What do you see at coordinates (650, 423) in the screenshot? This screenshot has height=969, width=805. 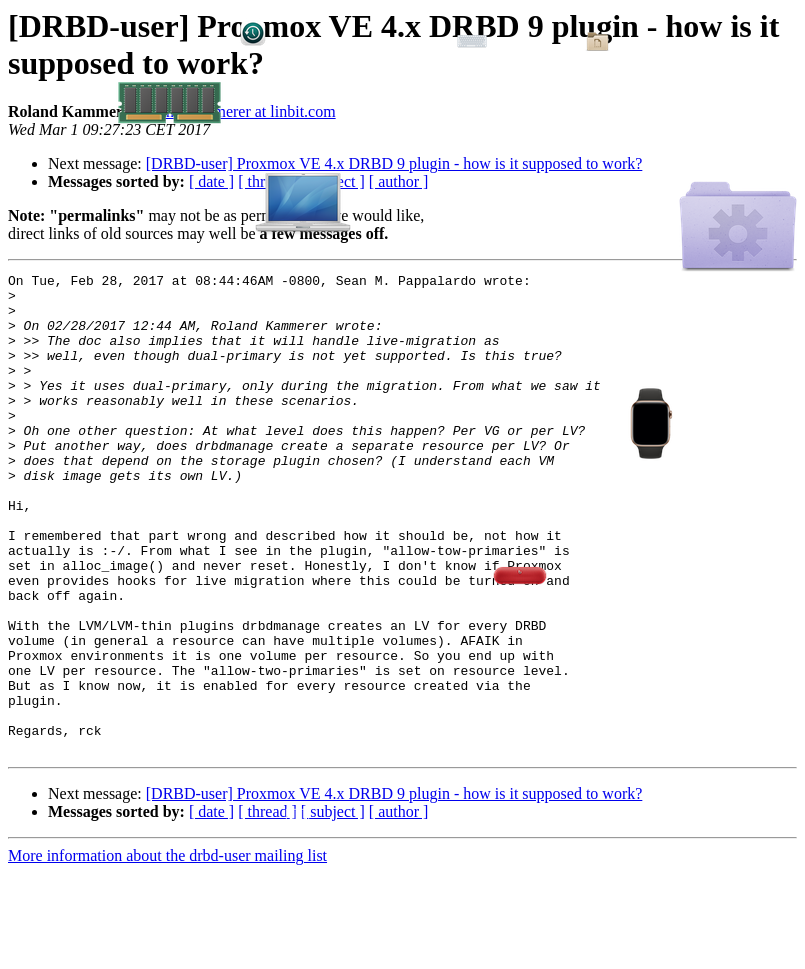 I see `manage your paired Apple Watch` at bounding box center [650, 423].